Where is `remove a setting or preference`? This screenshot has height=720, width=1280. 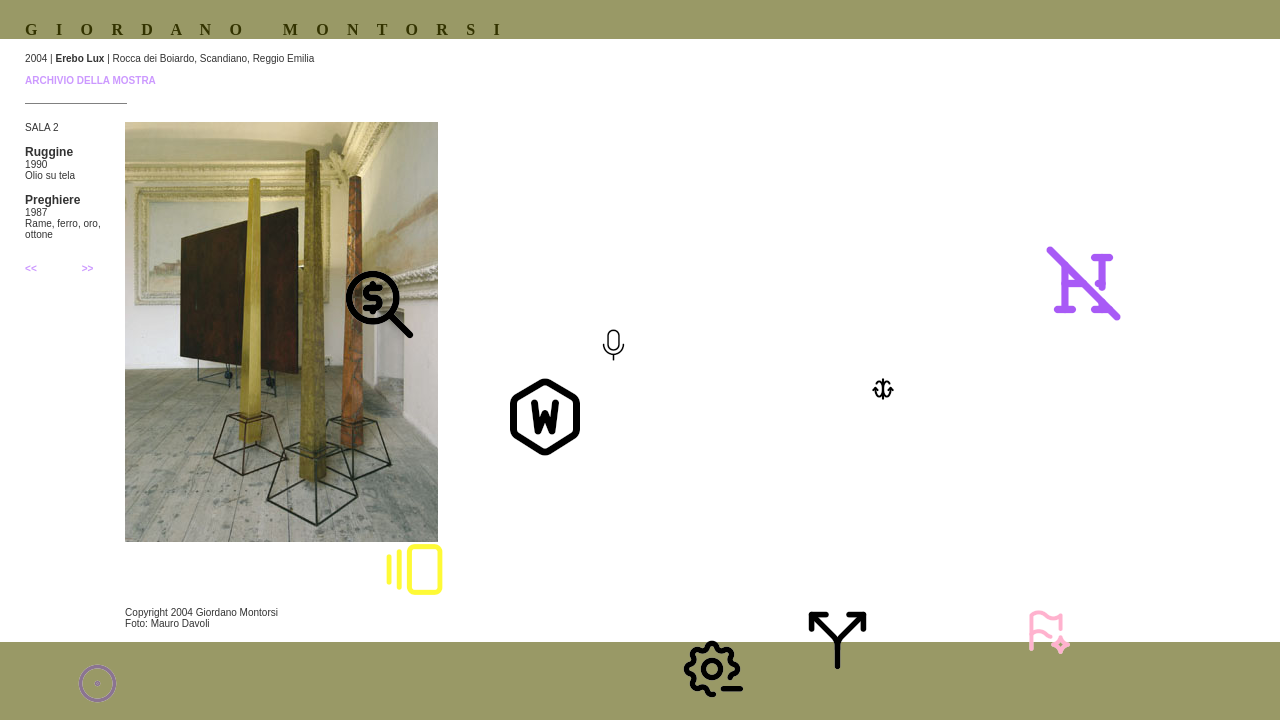
remove a setting or preference is located at coordinates (712, 669).